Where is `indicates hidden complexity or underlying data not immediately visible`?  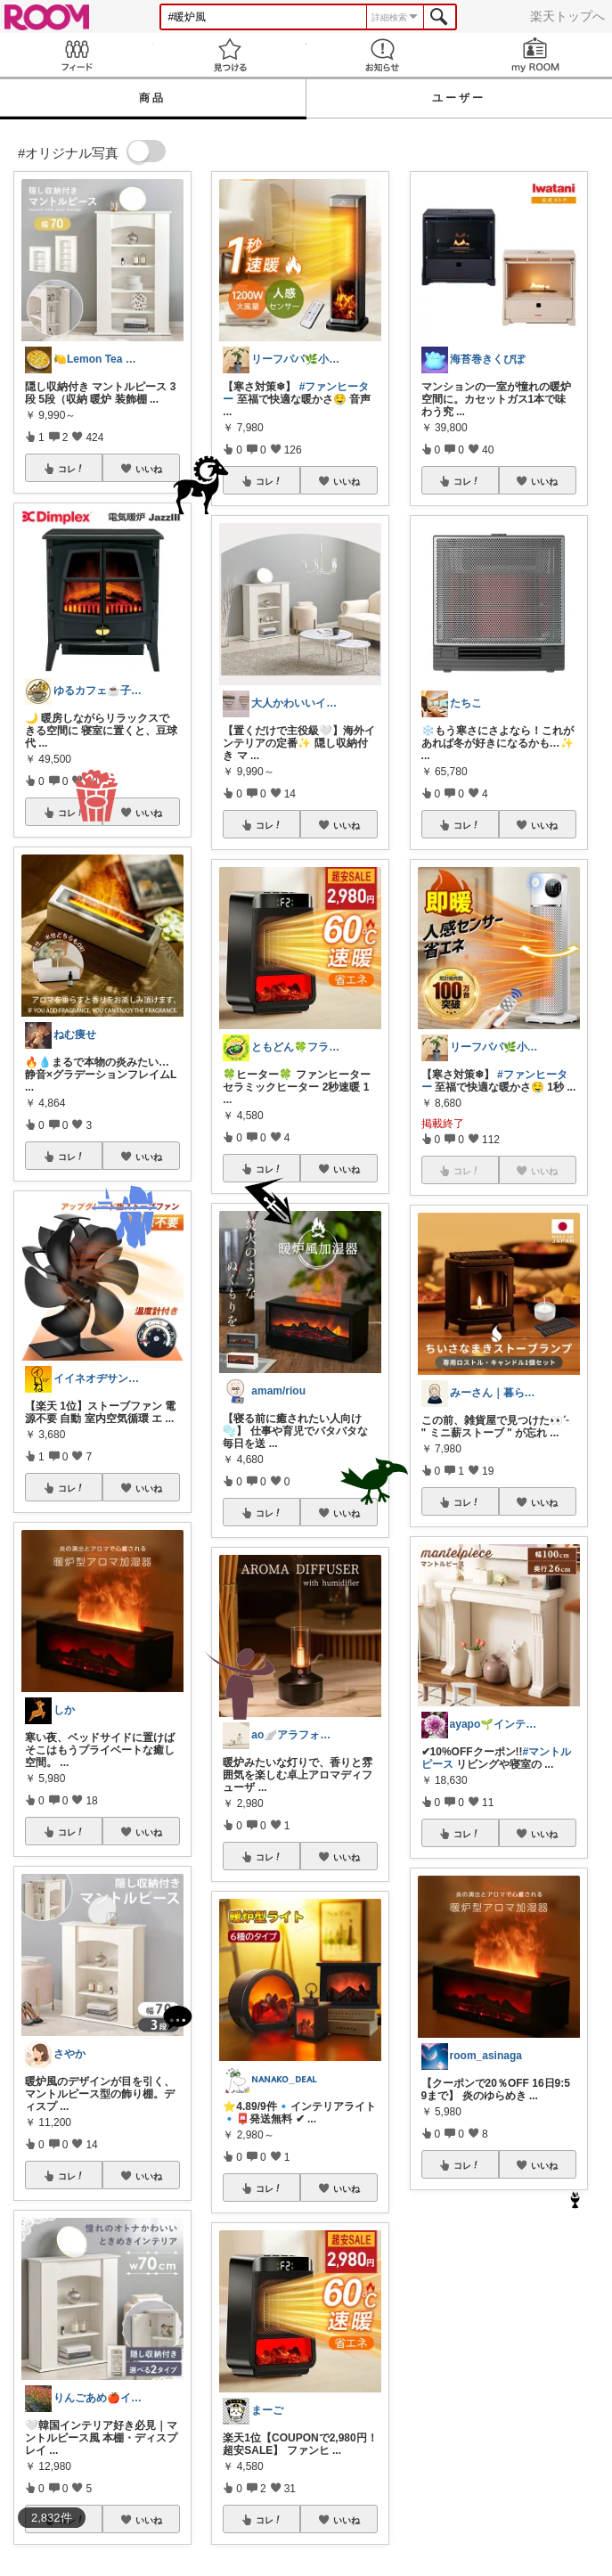
indicates hidden complexity or underlying data not immediately visible is located at coordinates (124, 1216).